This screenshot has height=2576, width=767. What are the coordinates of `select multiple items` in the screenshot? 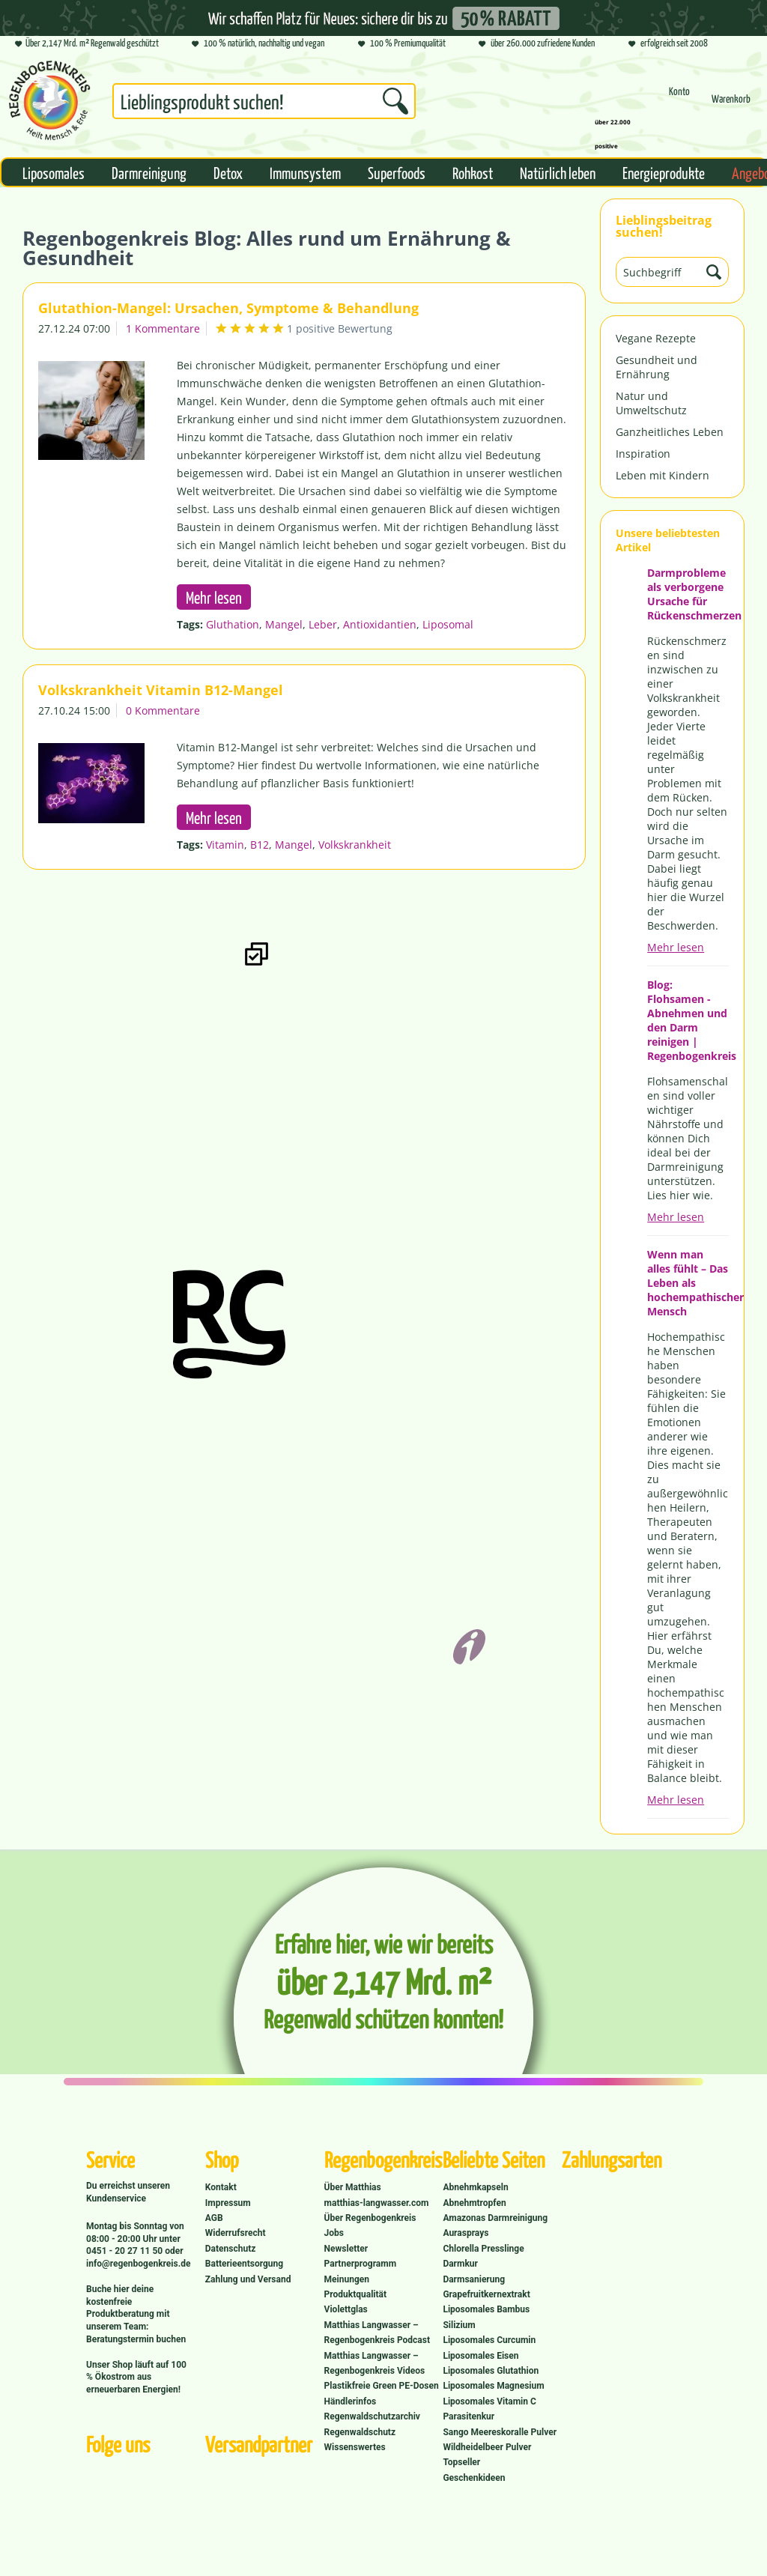 It's located at (256, 954).